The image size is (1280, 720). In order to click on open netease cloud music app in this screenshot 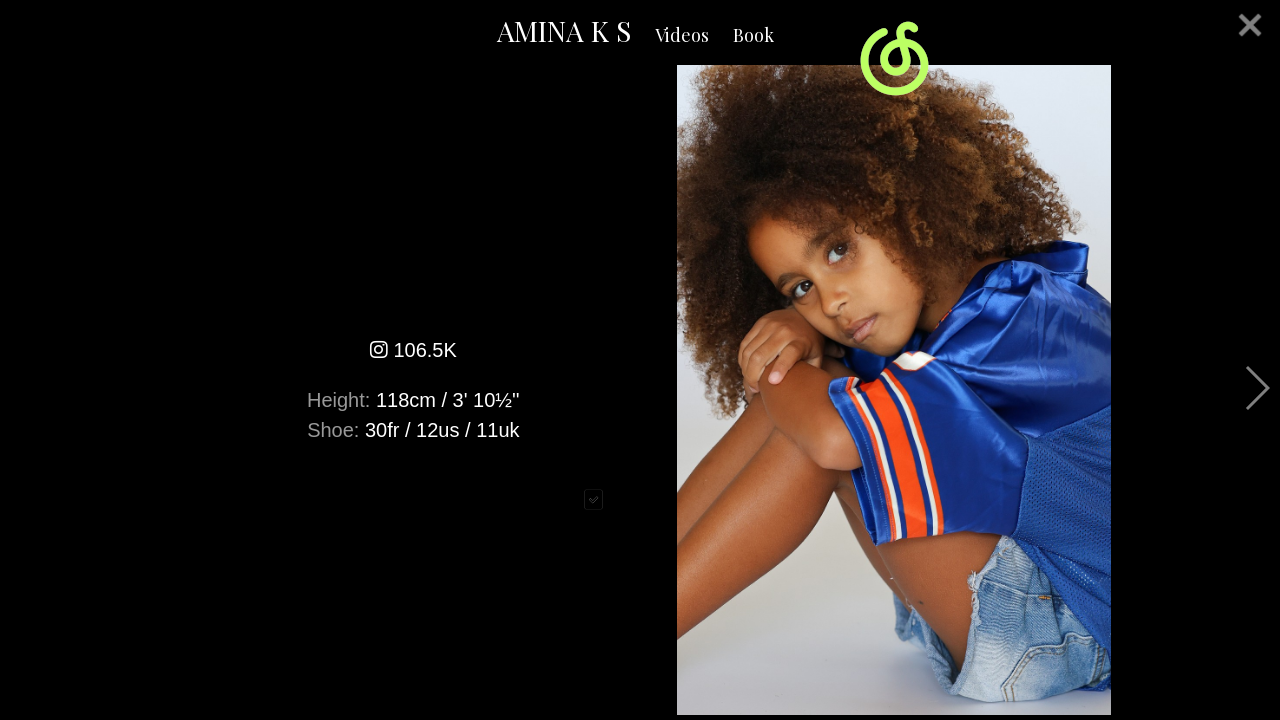, I will do `click(894, 58)`.